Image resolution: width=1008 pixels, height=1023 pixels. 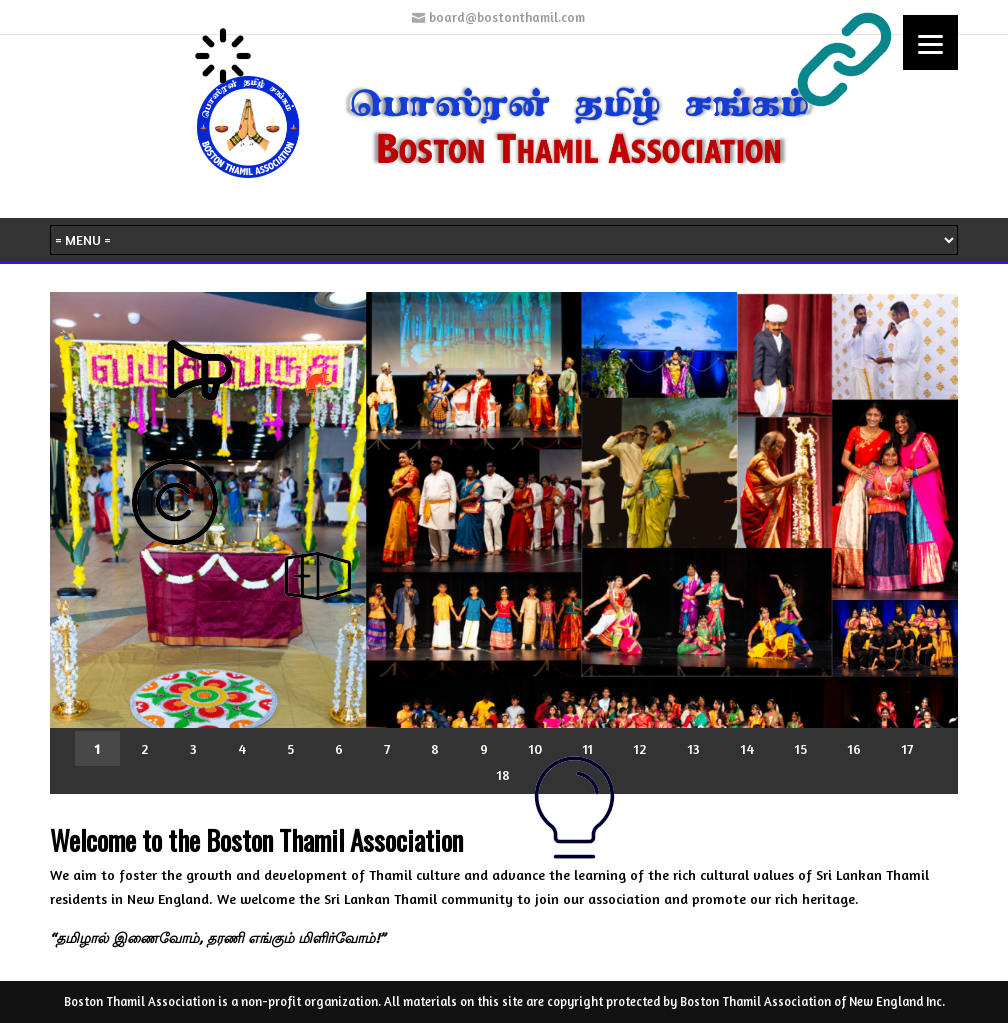 I want to click on plumbing or pipe connection settings, so click(x=316, y=383).